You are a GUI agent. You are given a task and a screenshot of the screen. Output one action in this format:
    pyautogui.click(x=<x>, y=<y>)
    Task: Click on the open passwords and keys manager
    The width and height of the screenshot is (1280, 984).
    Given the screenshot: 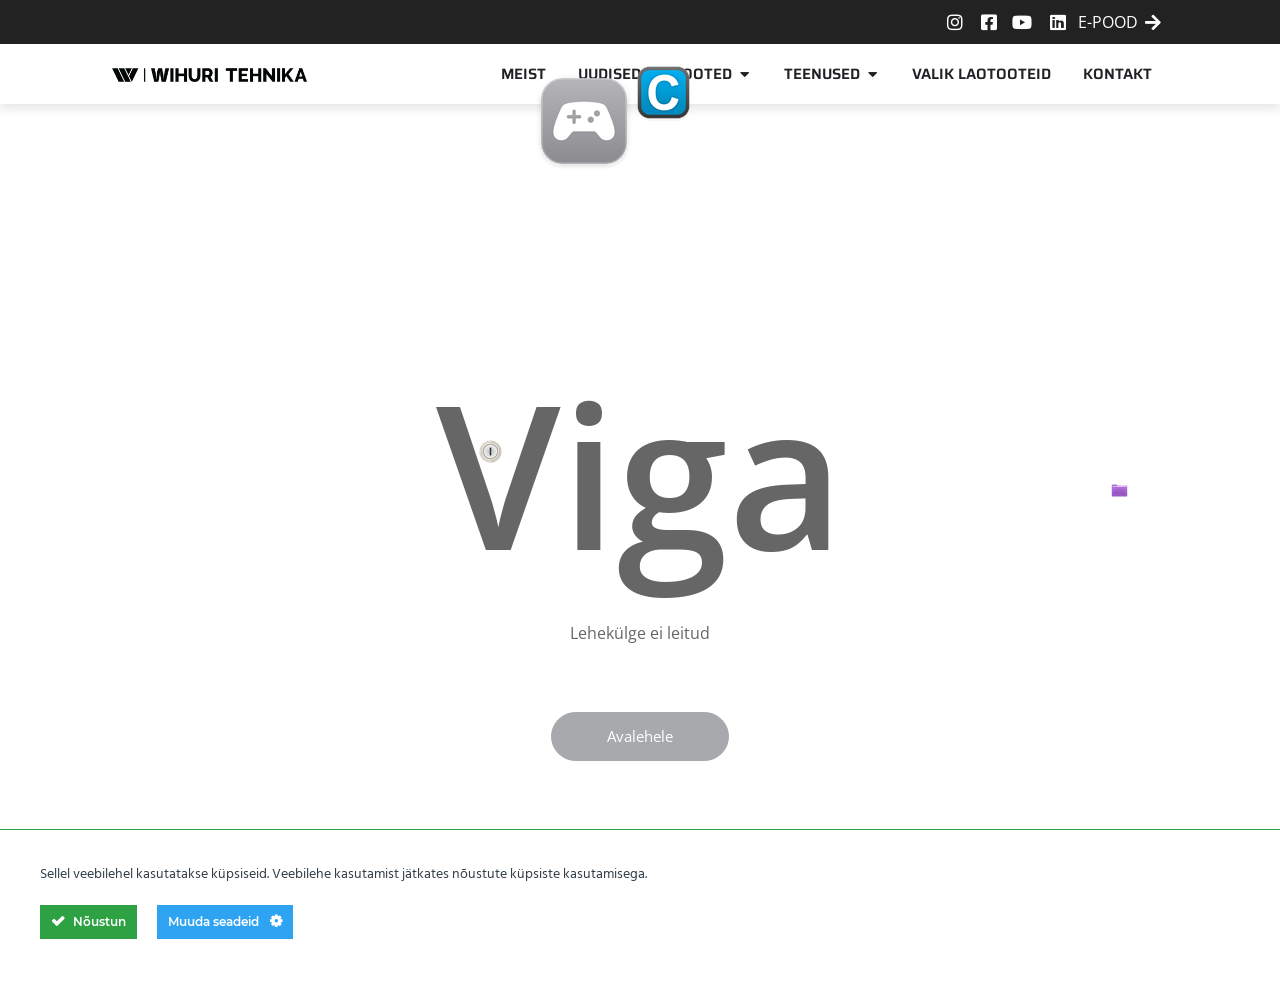 What is the action you would take?
    pyautogui.click(x=490, y=451)
    